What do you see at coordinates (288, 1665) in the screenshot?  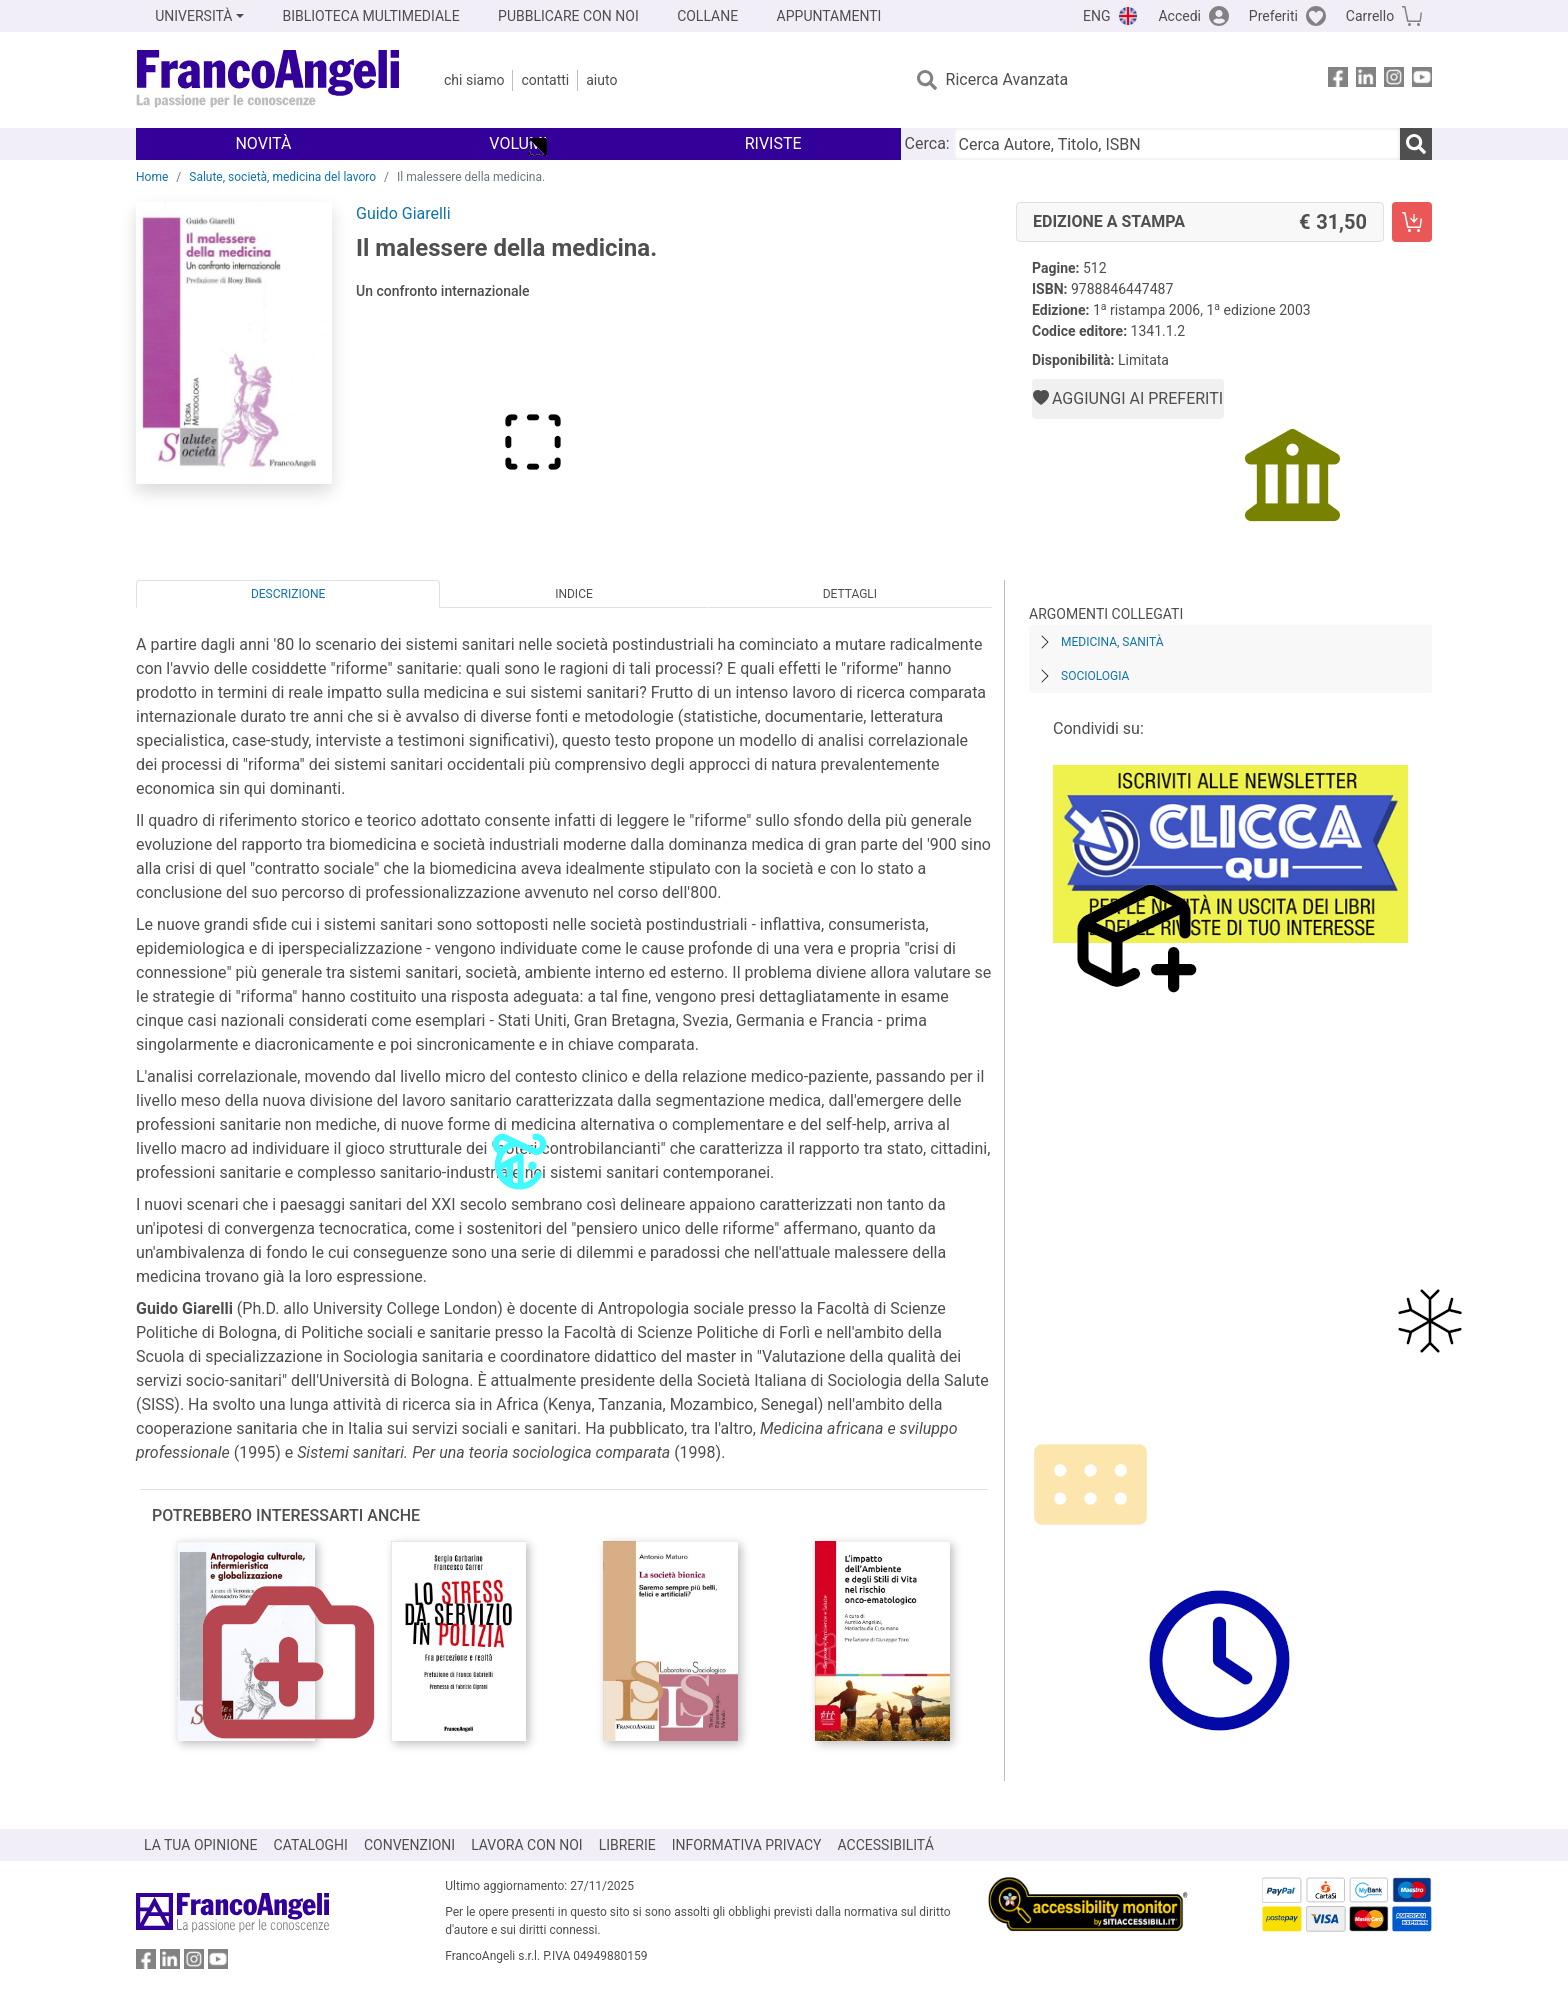 I see `add a new photo` at bounding box center [288, 1665].